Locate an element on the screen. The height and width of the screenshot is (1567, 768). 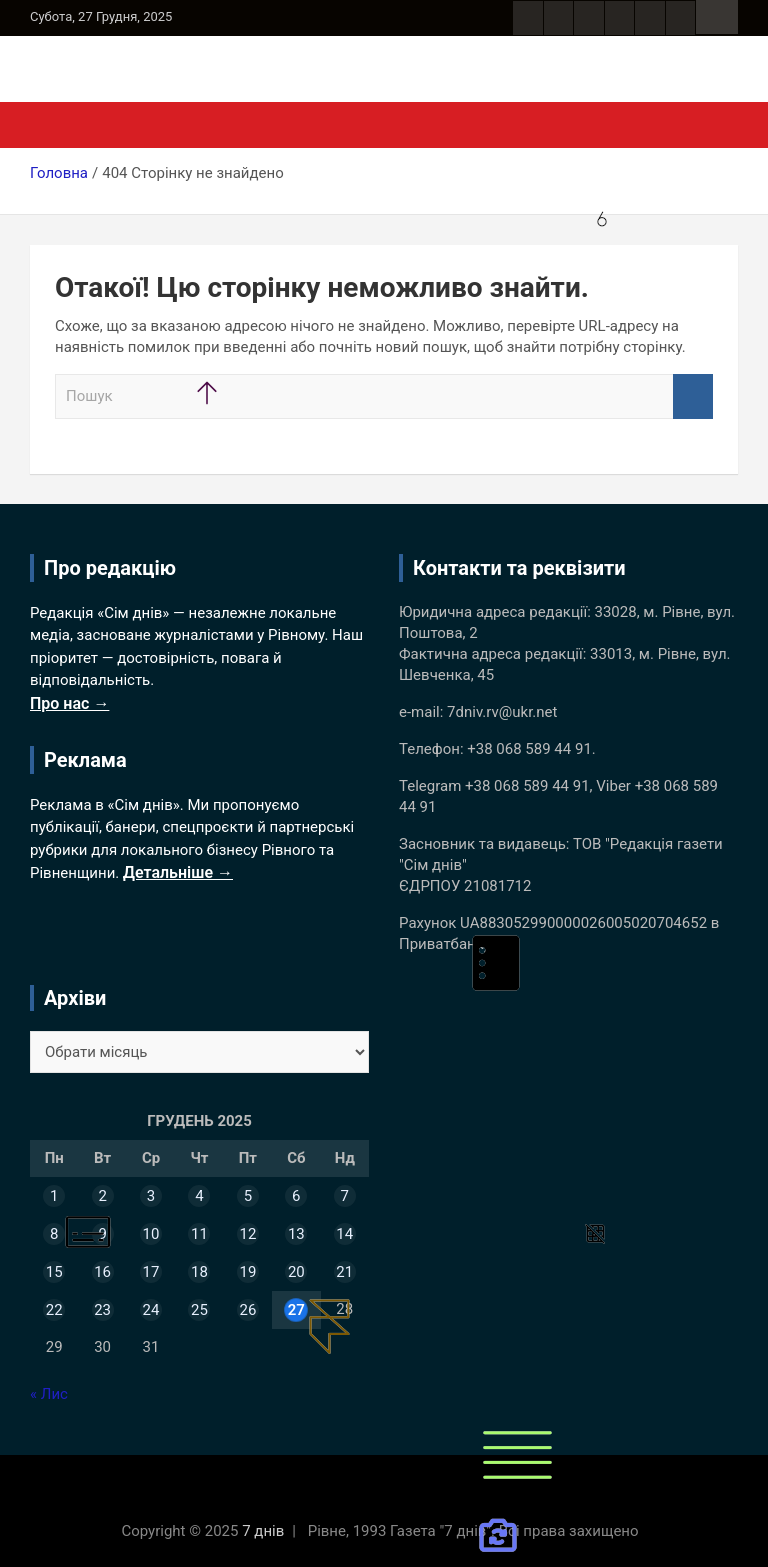
scroll to top of page is located at coordinates (207, 393).